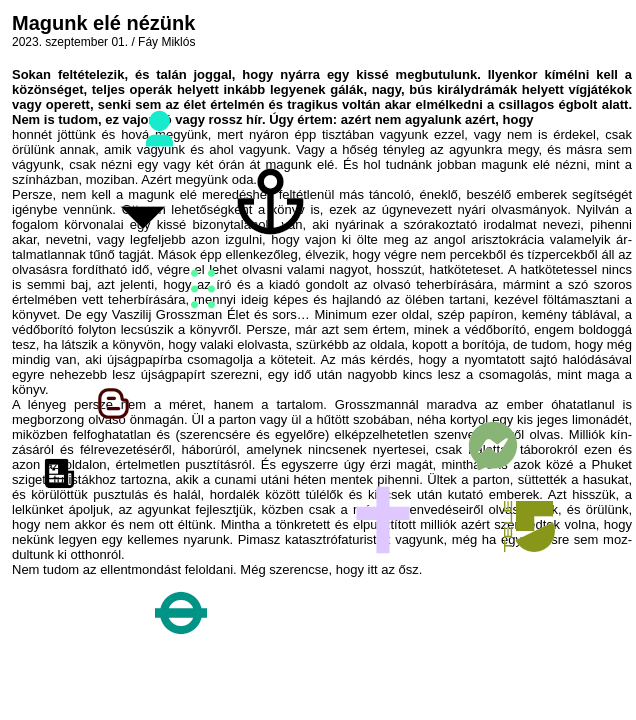  Describe the element at coordinates (143, 214) in the screenshot. I see `expand dropdown menu` at that location.